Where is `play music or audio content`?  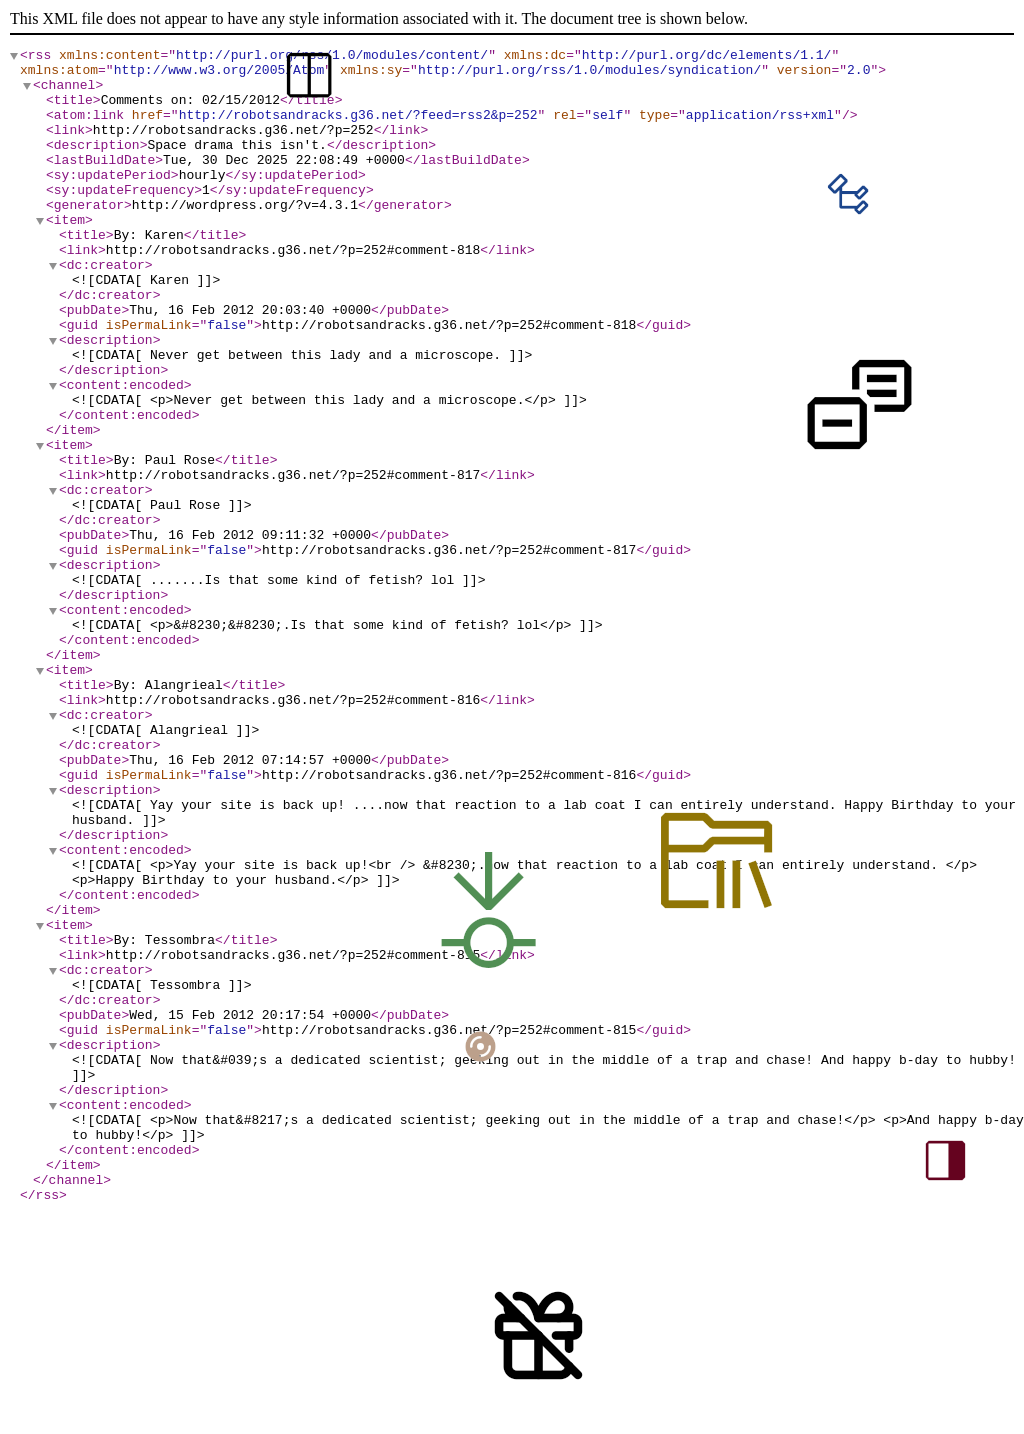
play music or audio content is located at coordinates (480, 1046).